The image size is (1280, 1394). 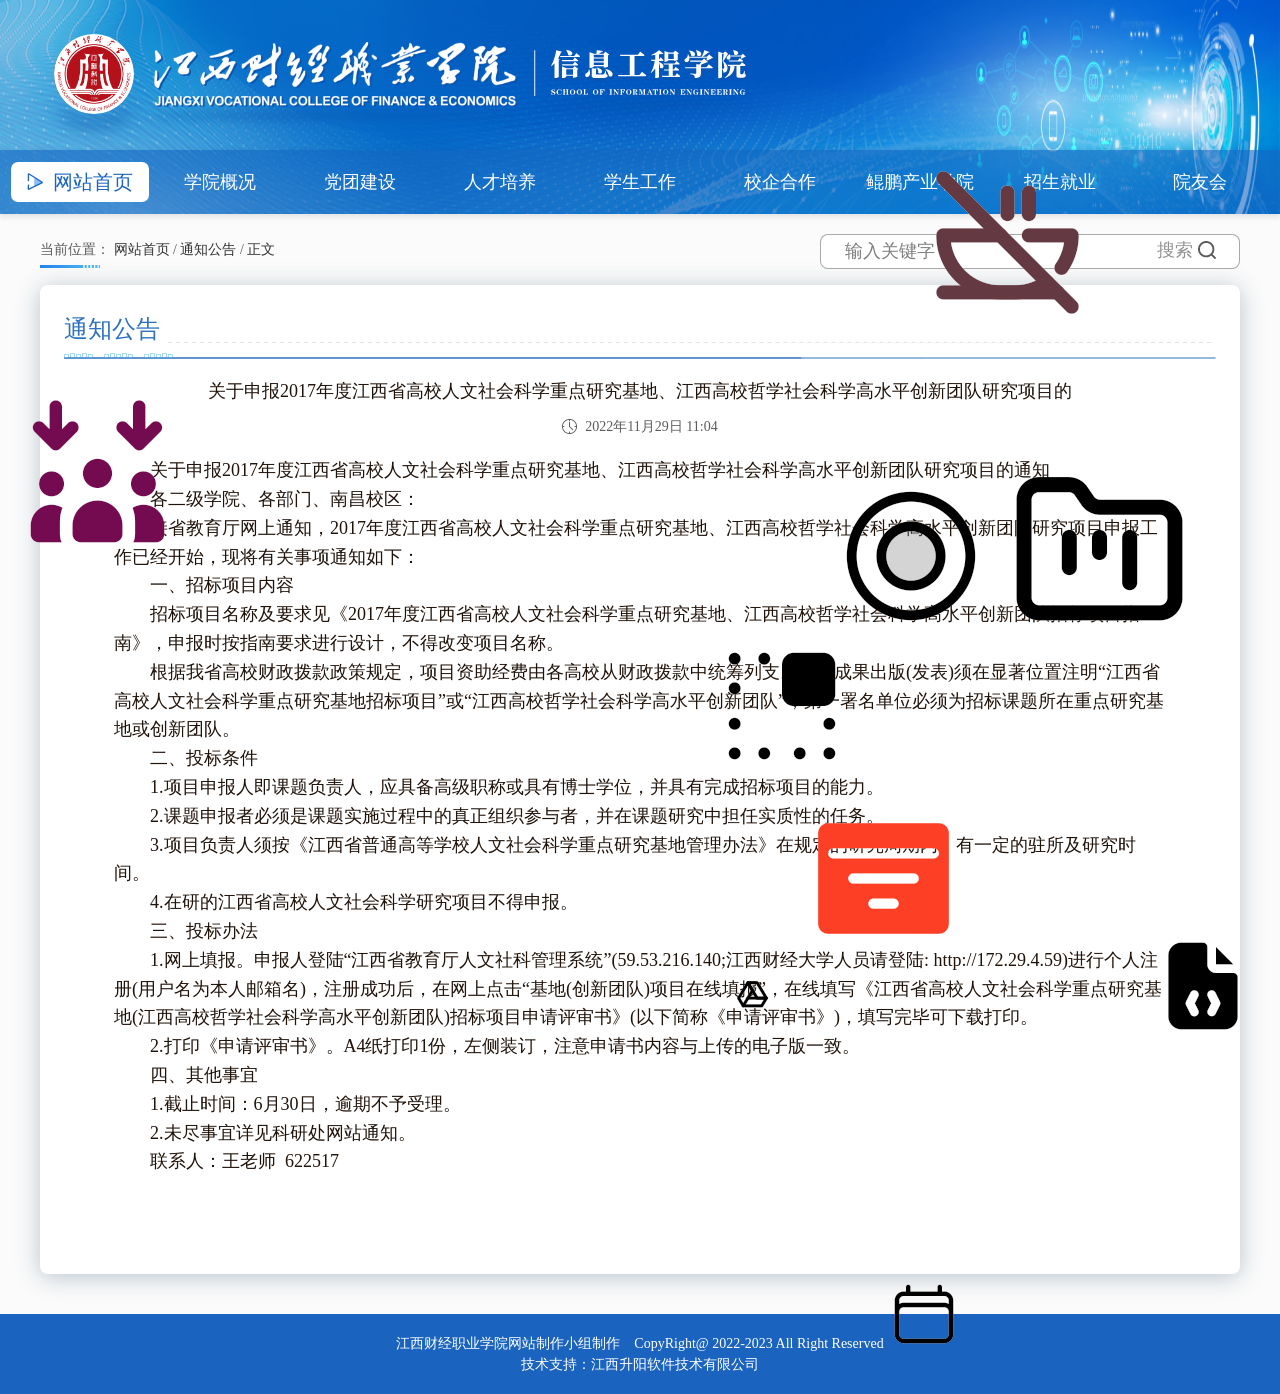 I want to click on select a single option from a list, so click(x=911, y=556).